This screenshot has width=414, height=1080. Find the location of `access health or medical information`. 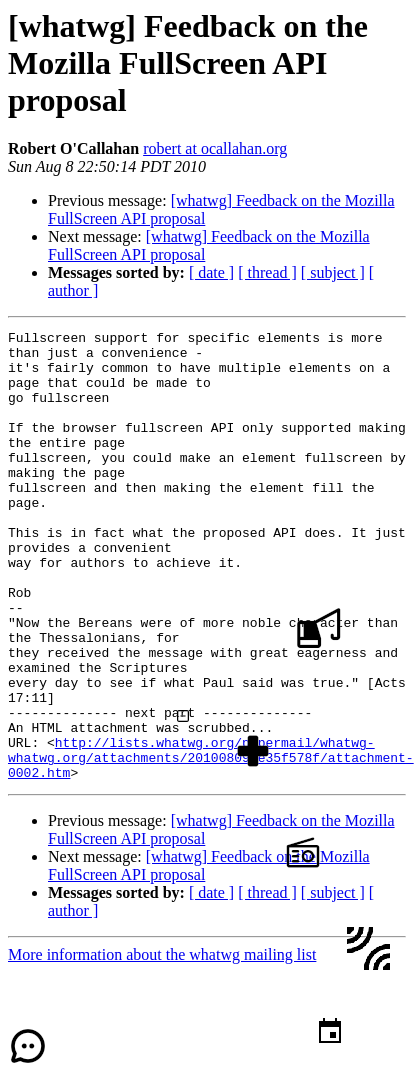

access health or medical information is located at coordinates (253, 751).